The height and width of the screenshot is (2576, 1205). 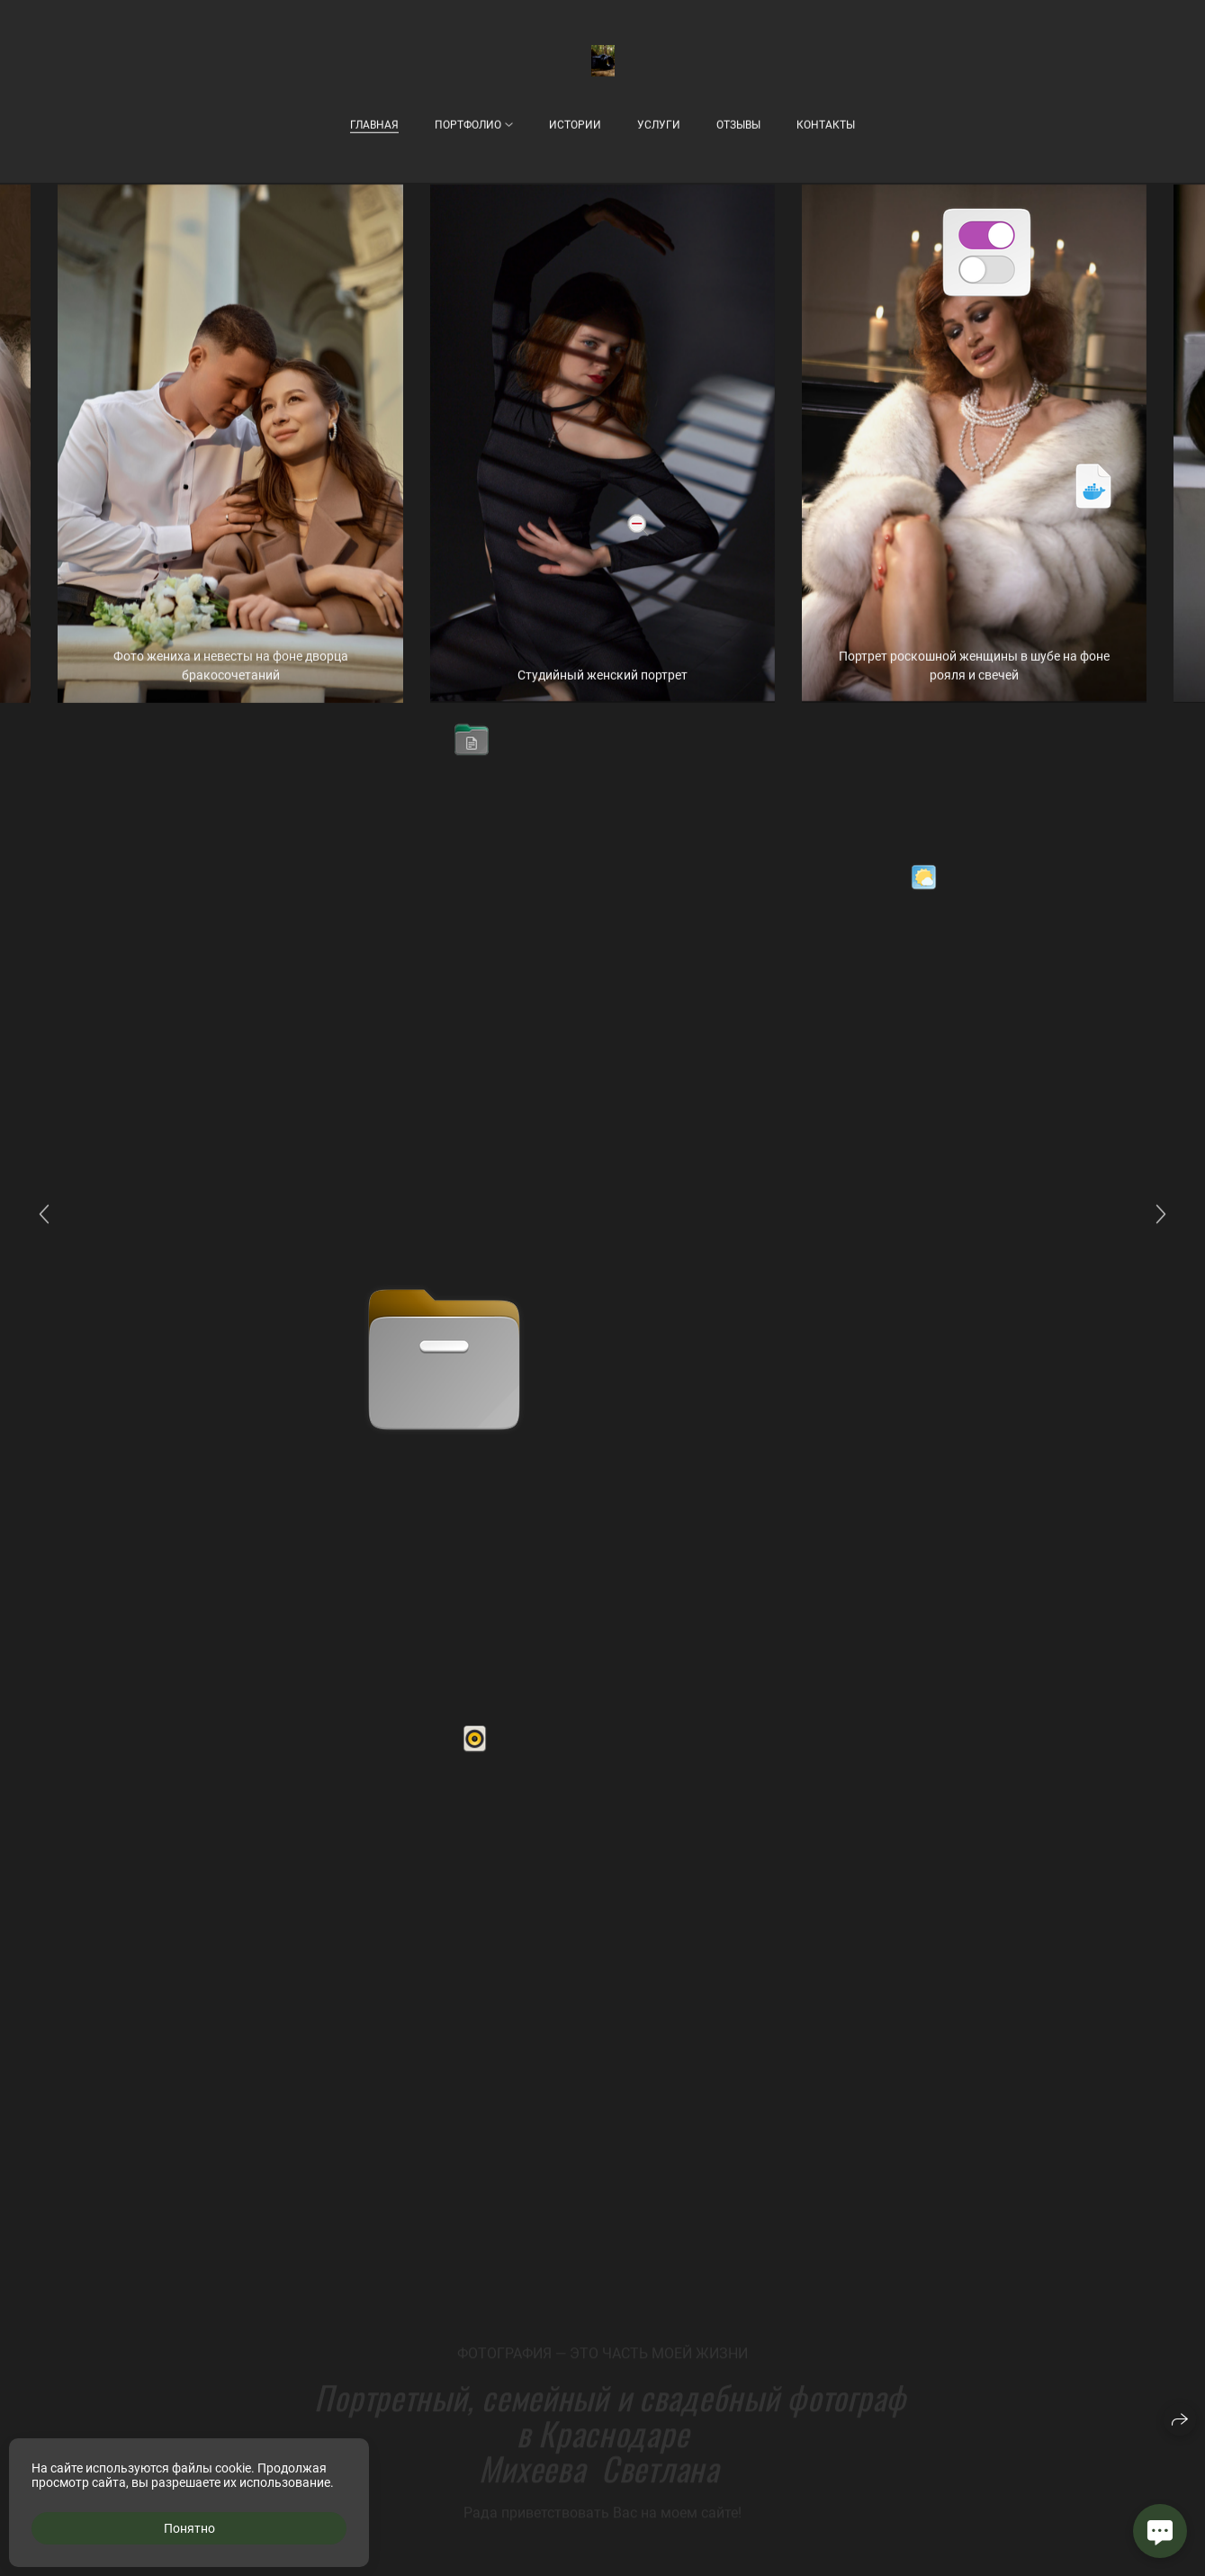 I want to click on a dockerfile or docker configuration file, so click(x=1093, y=486).